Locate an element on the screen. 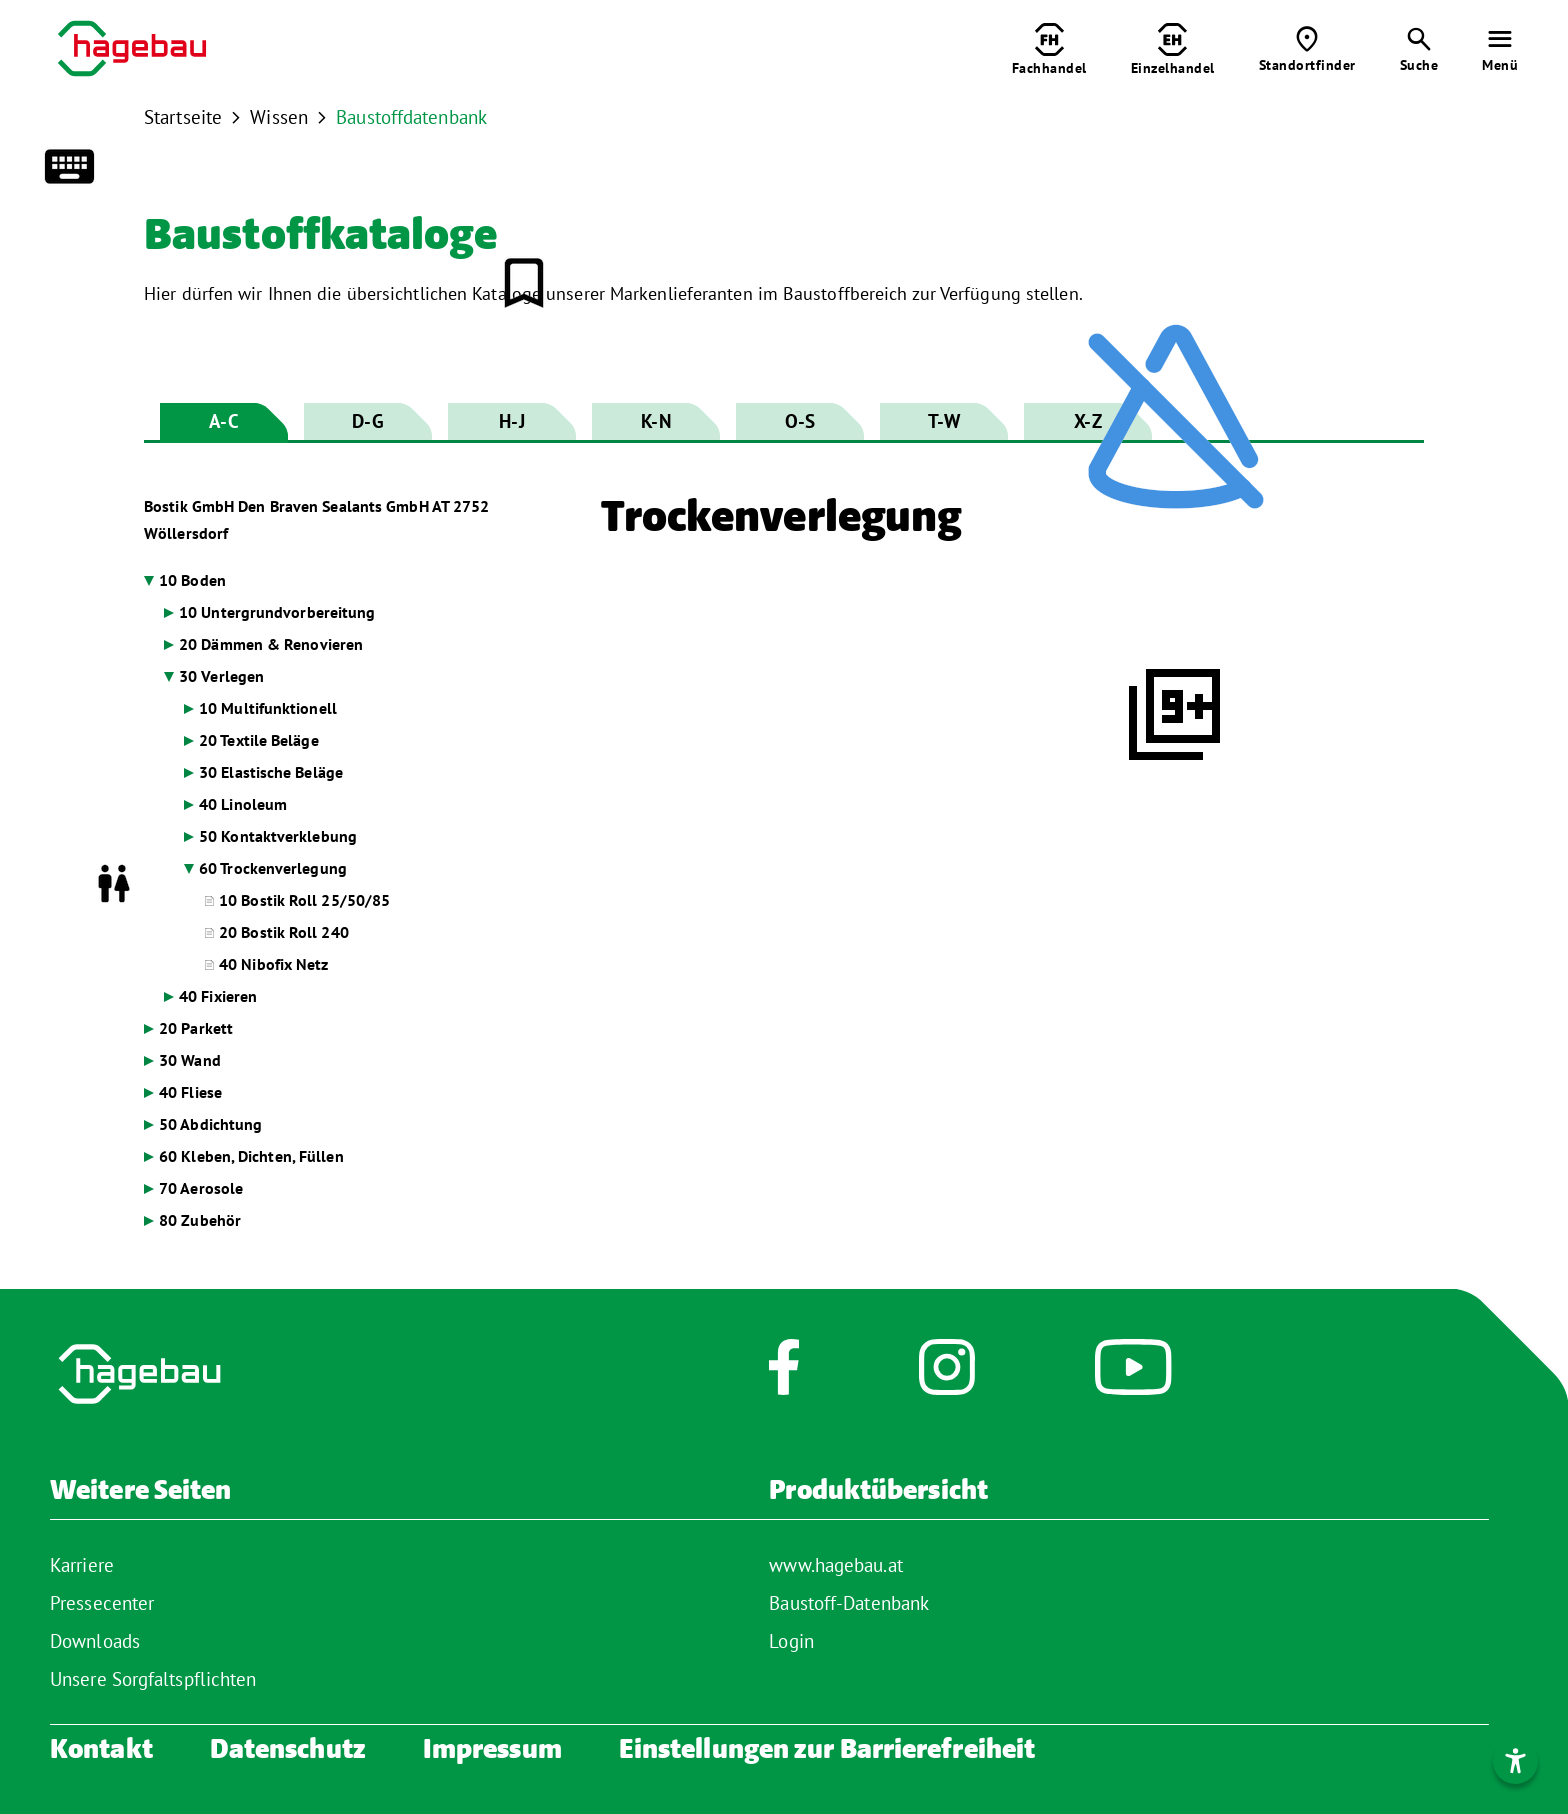 The image size is (1568, 1814). disable construction or maintenance mode is located at coordinates (1176, 421).